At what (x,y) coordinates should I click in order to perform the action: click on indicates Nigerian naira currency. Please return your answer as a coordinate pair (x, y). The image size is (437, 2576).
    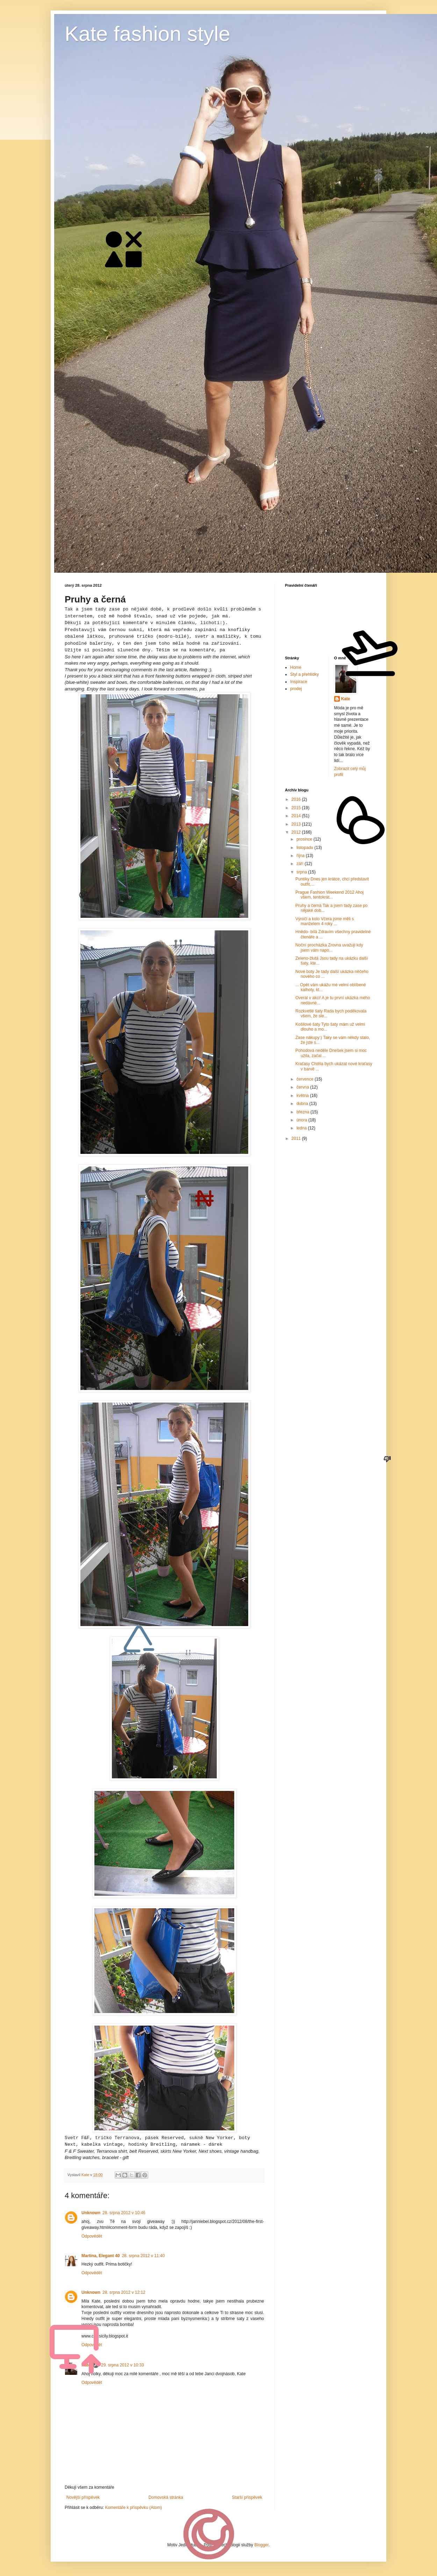
    Looking at the image, I should click on (204, 1198).